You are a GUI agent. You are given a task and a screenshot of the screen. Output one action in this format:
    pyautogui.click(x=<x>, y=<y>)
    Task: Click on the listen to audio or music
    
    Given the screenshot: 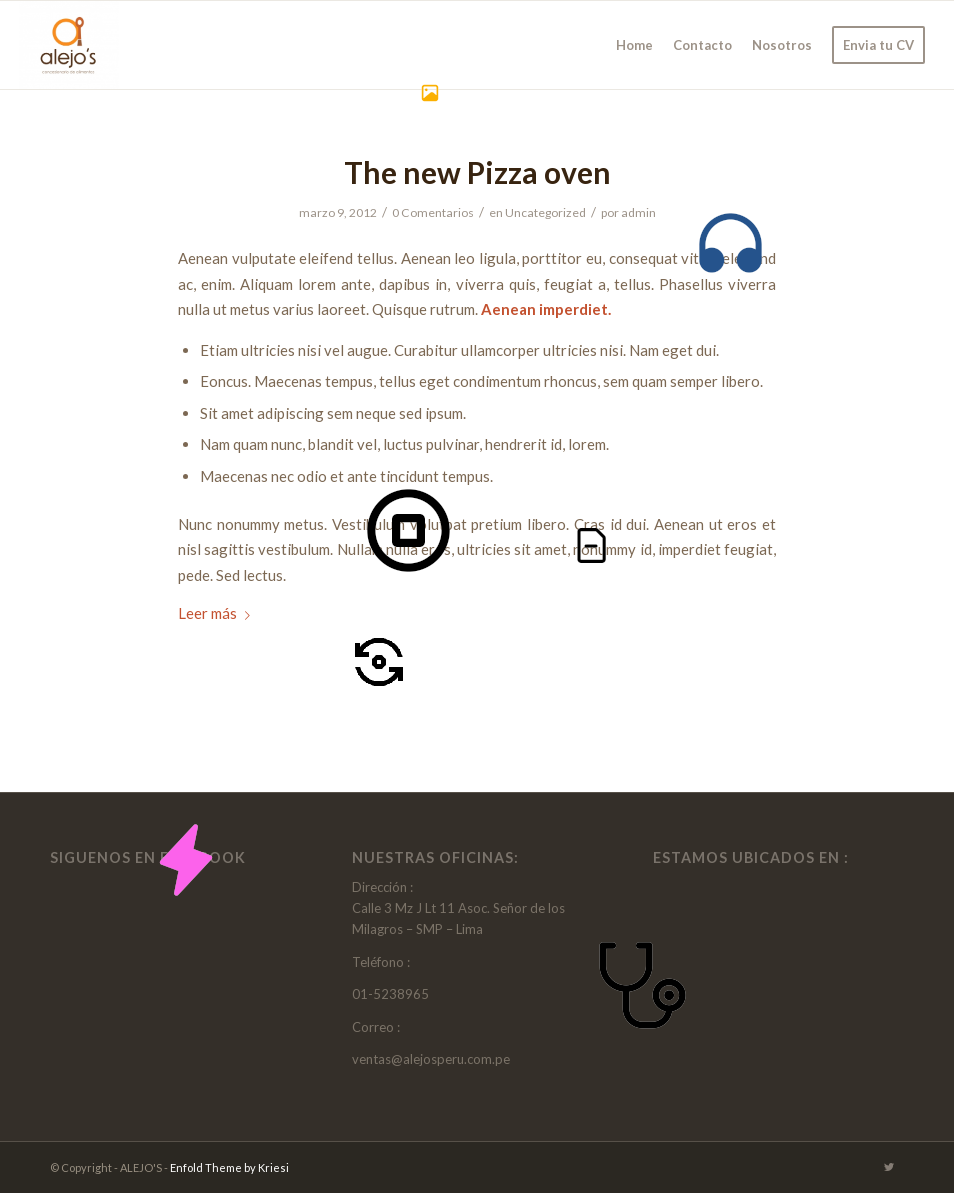 What is the action you would take?
    pyautogui.click(x=730, y=244)
    